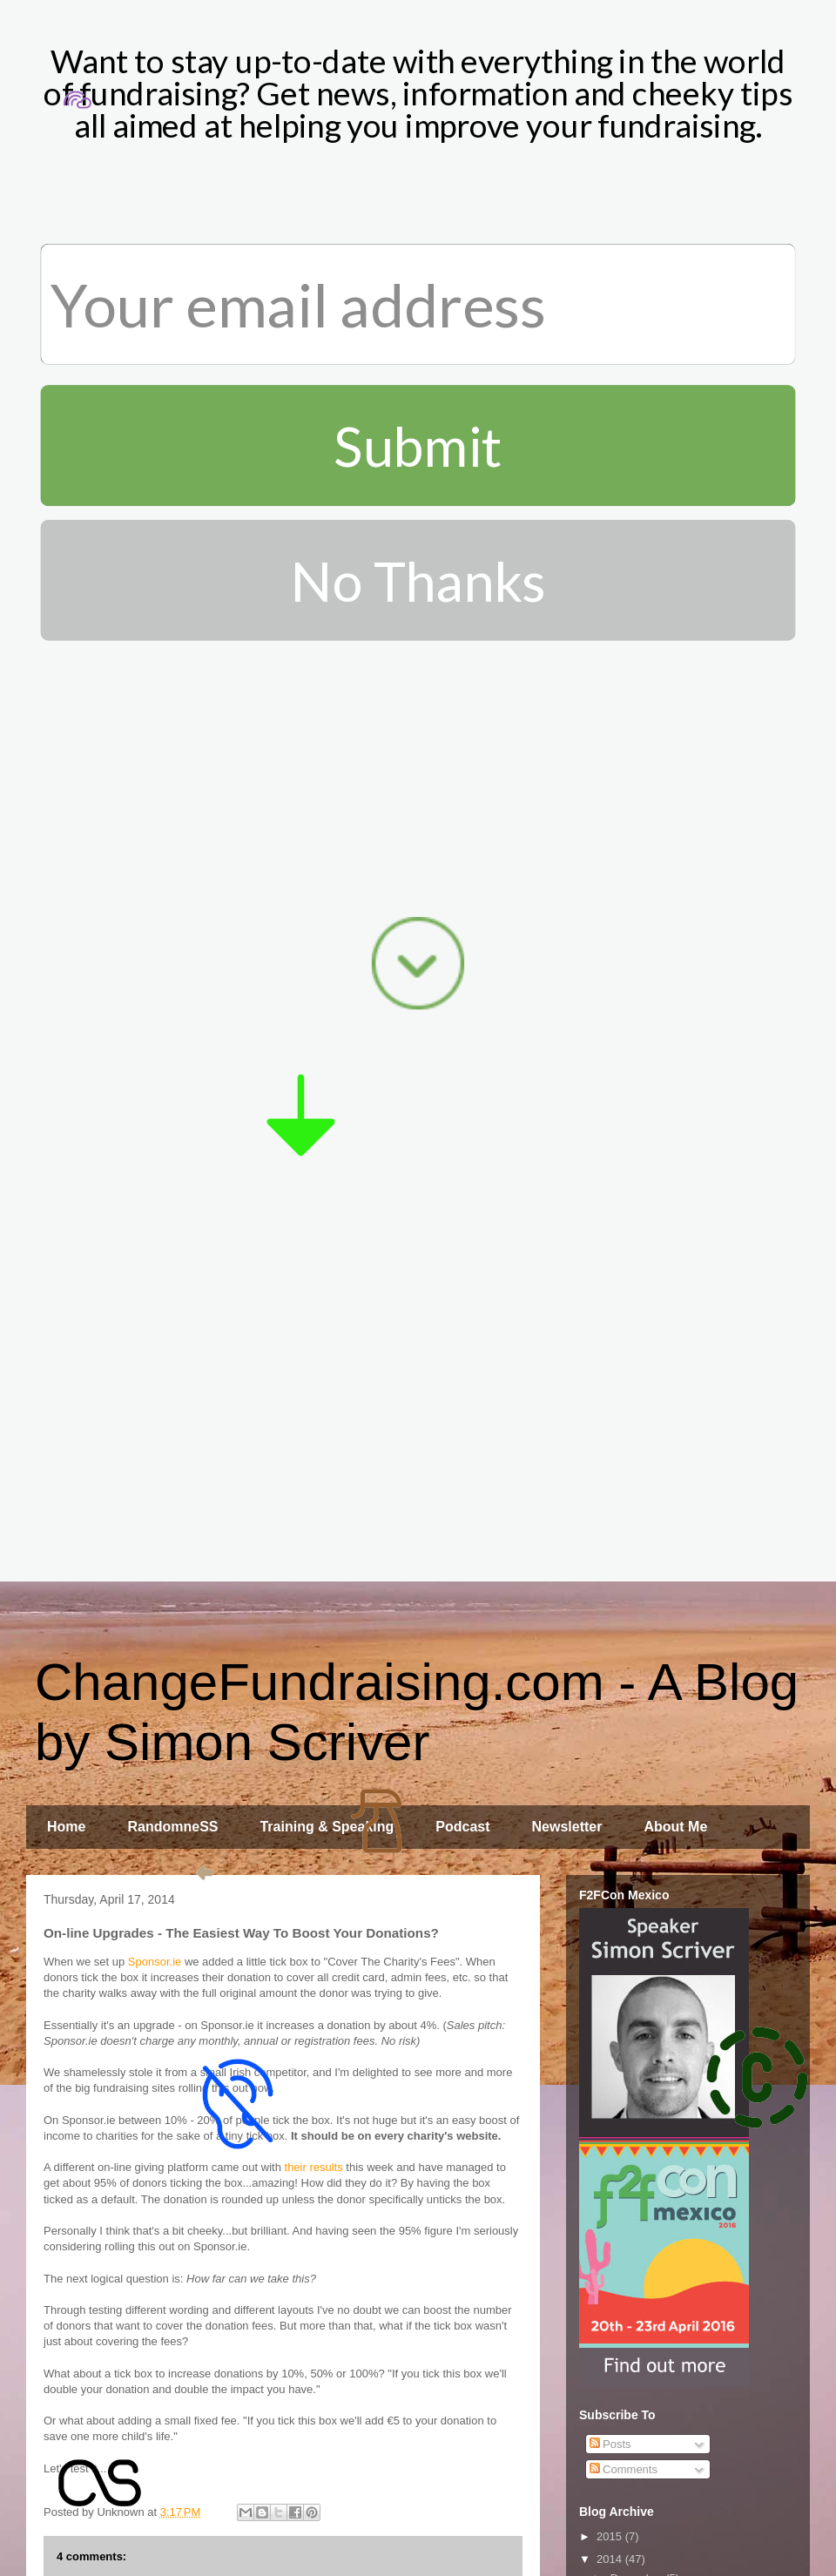  Describe the element at coordinates (757, 2077) in the screenshot. I see `indicates copyright or content protection status` at that location.